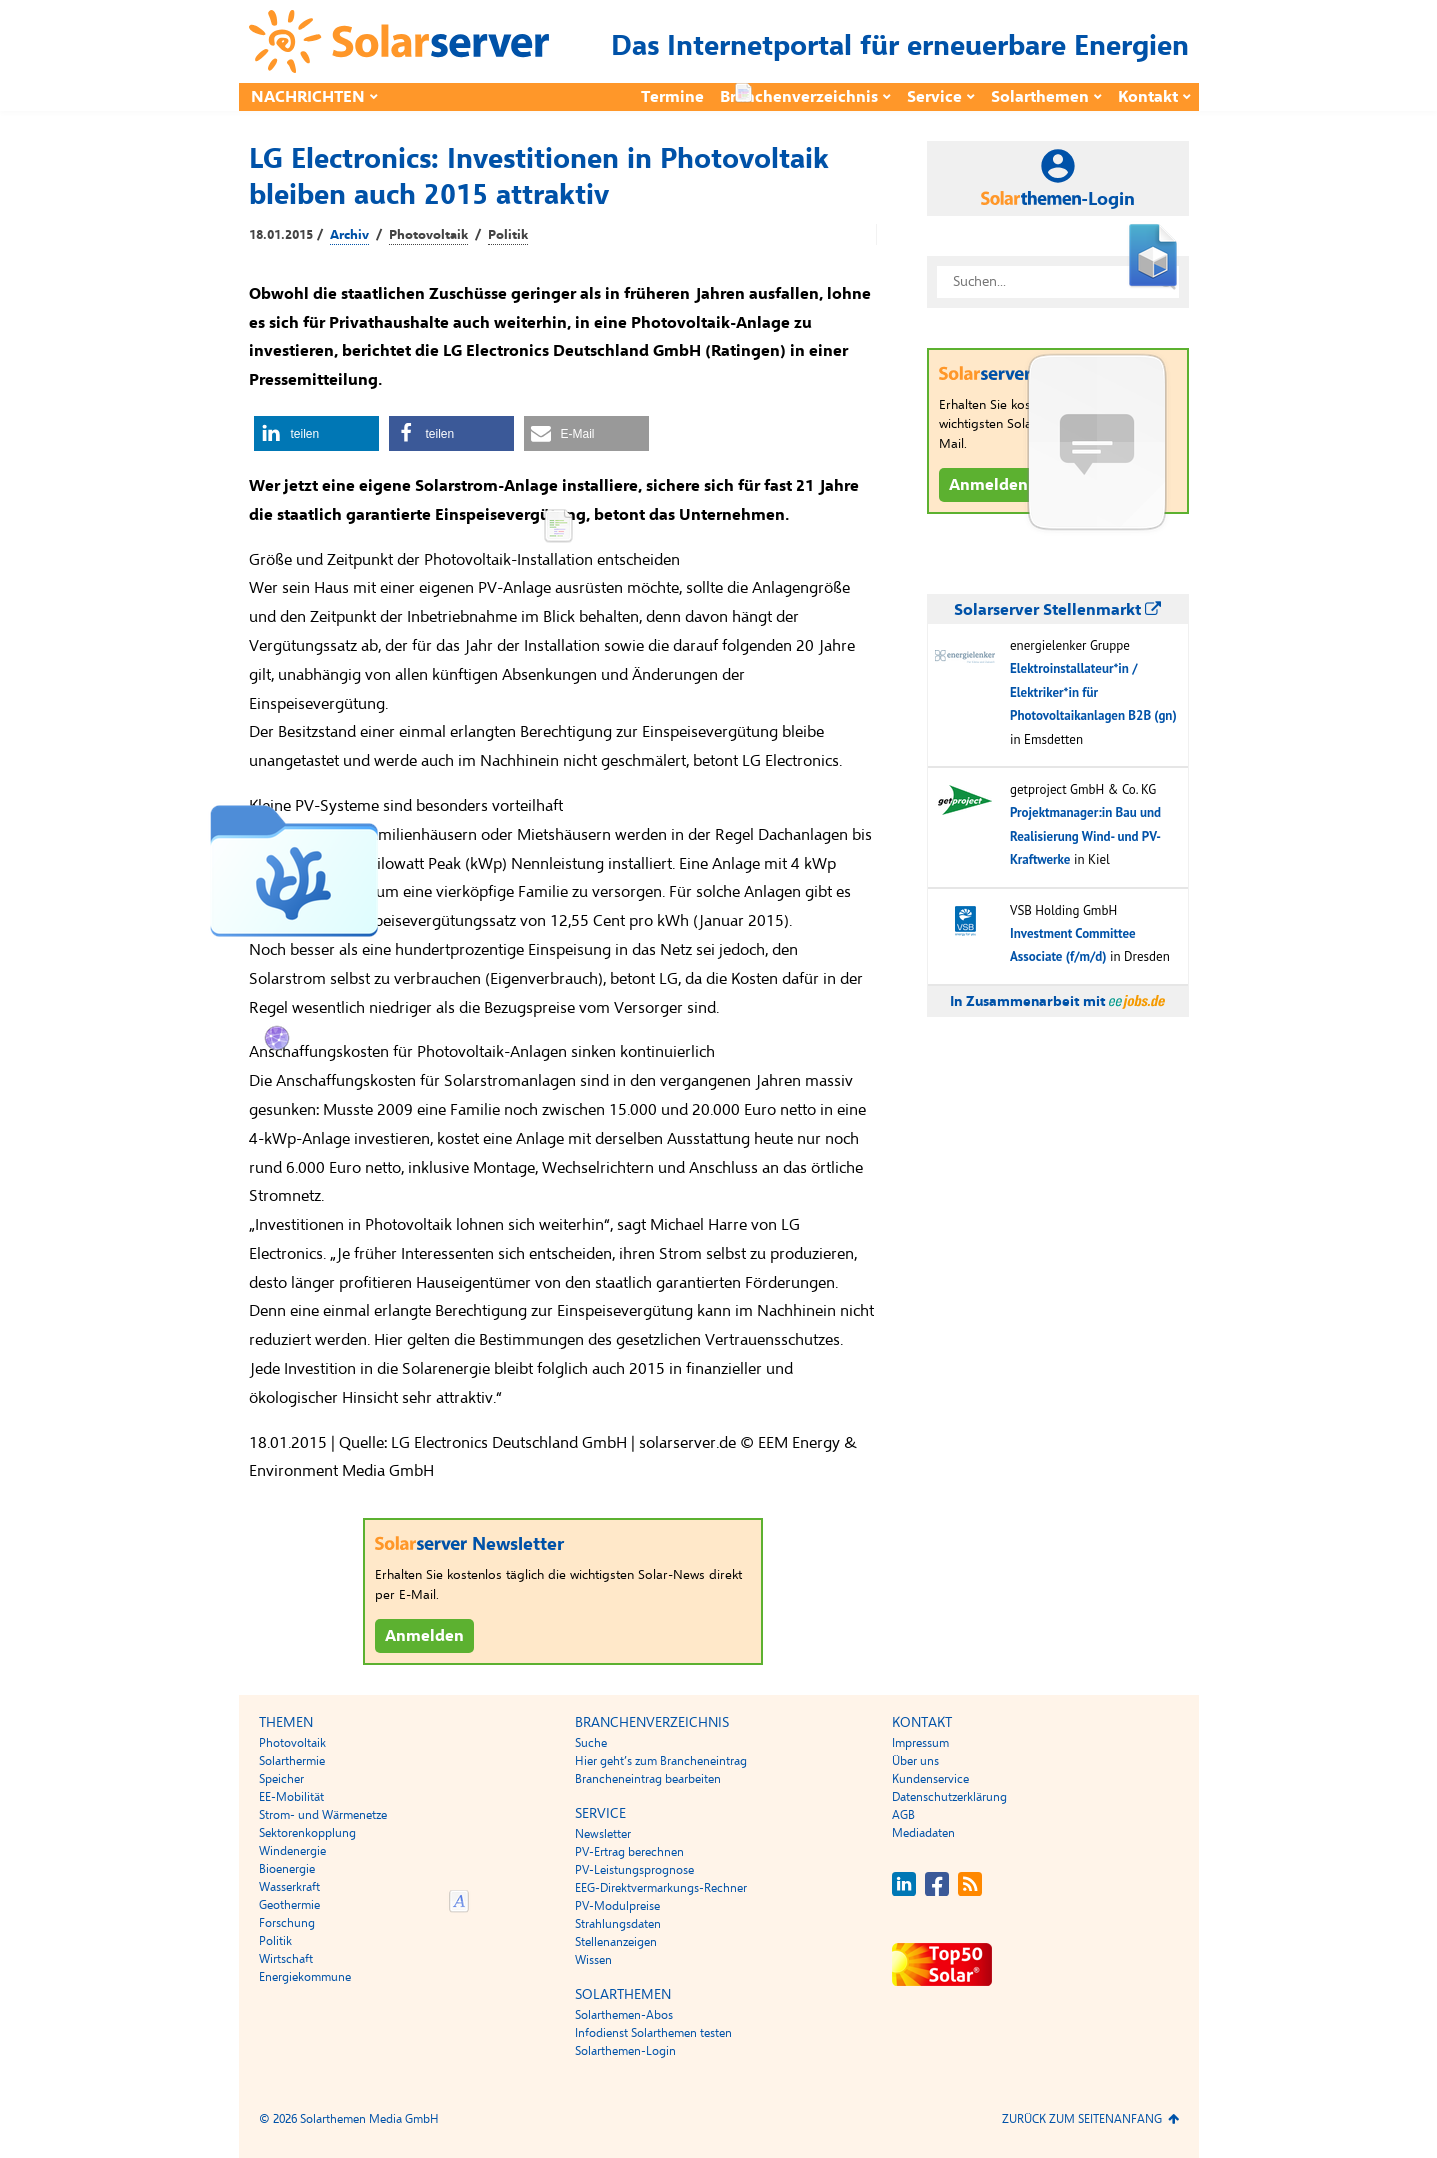 This screenshot has width=1437, height=2158. What do you see at coordinates (293, 875) in the screenshot?
I see `folder containing VSCodium projects or files` at bounding box center [293, 875].